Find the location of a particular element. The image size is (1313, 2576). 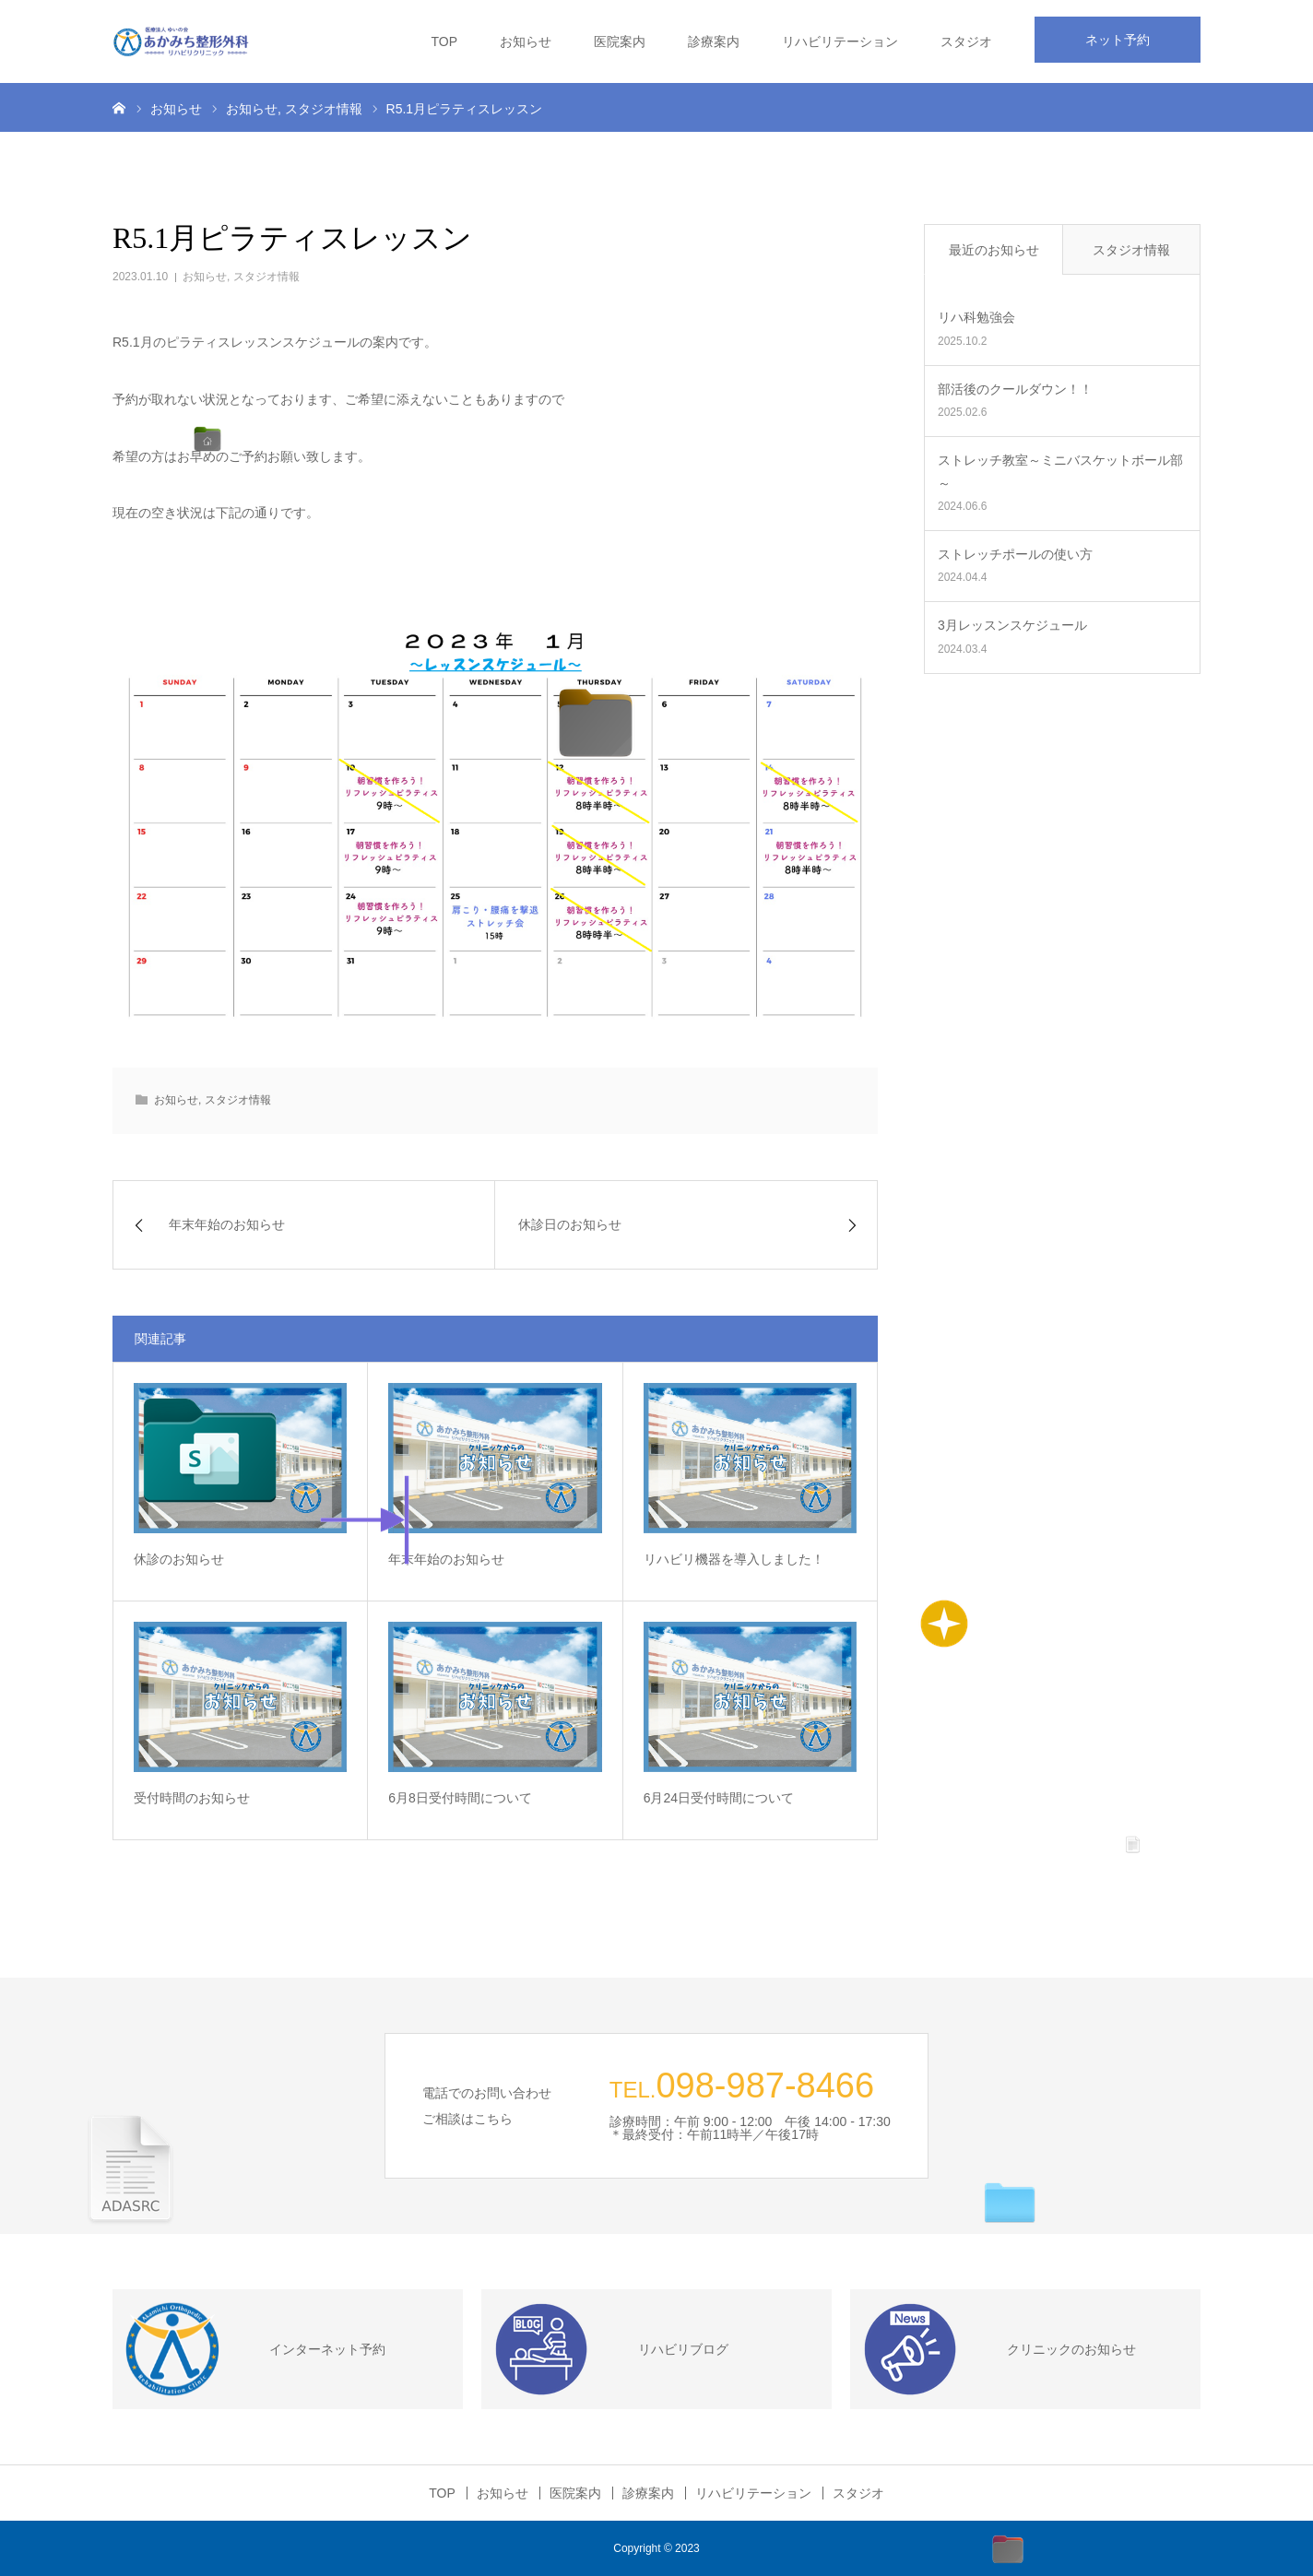

trust or authorize a bluetooth device is located at coordinates (944, 1624).